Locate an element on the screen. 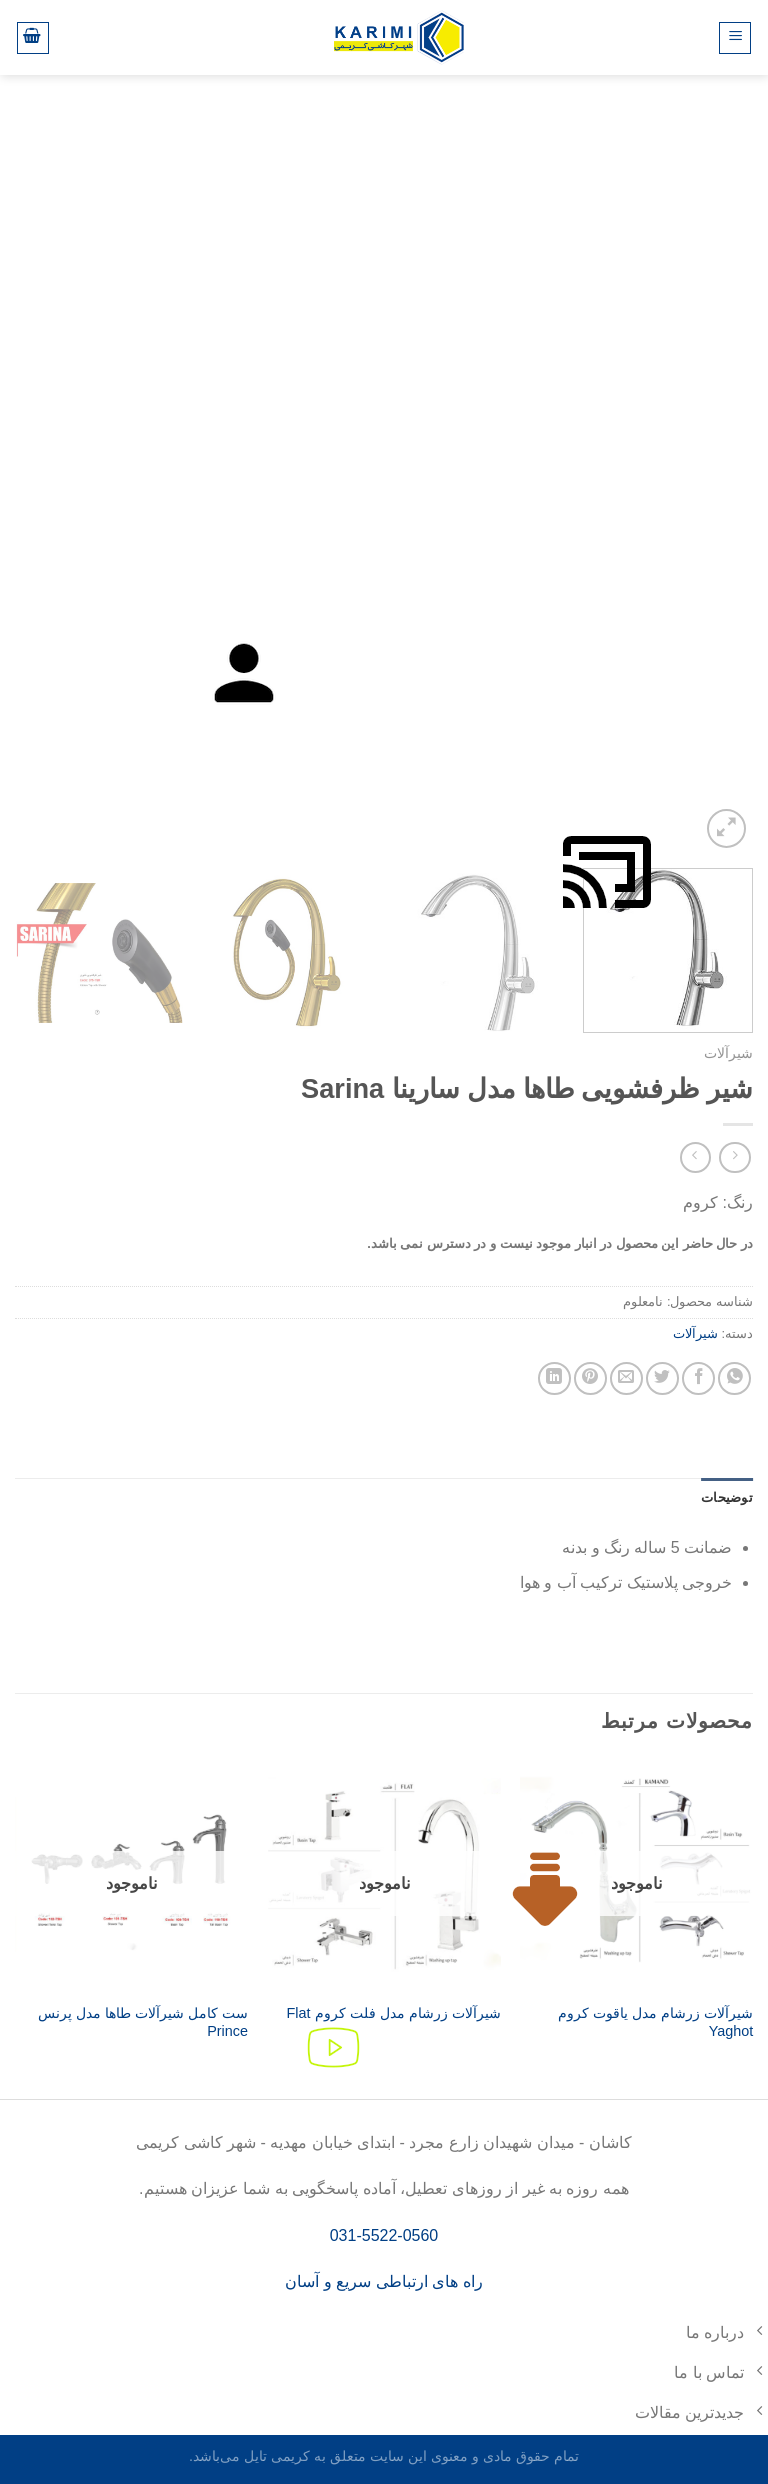  view your profile is located at coordinates (244, 673).